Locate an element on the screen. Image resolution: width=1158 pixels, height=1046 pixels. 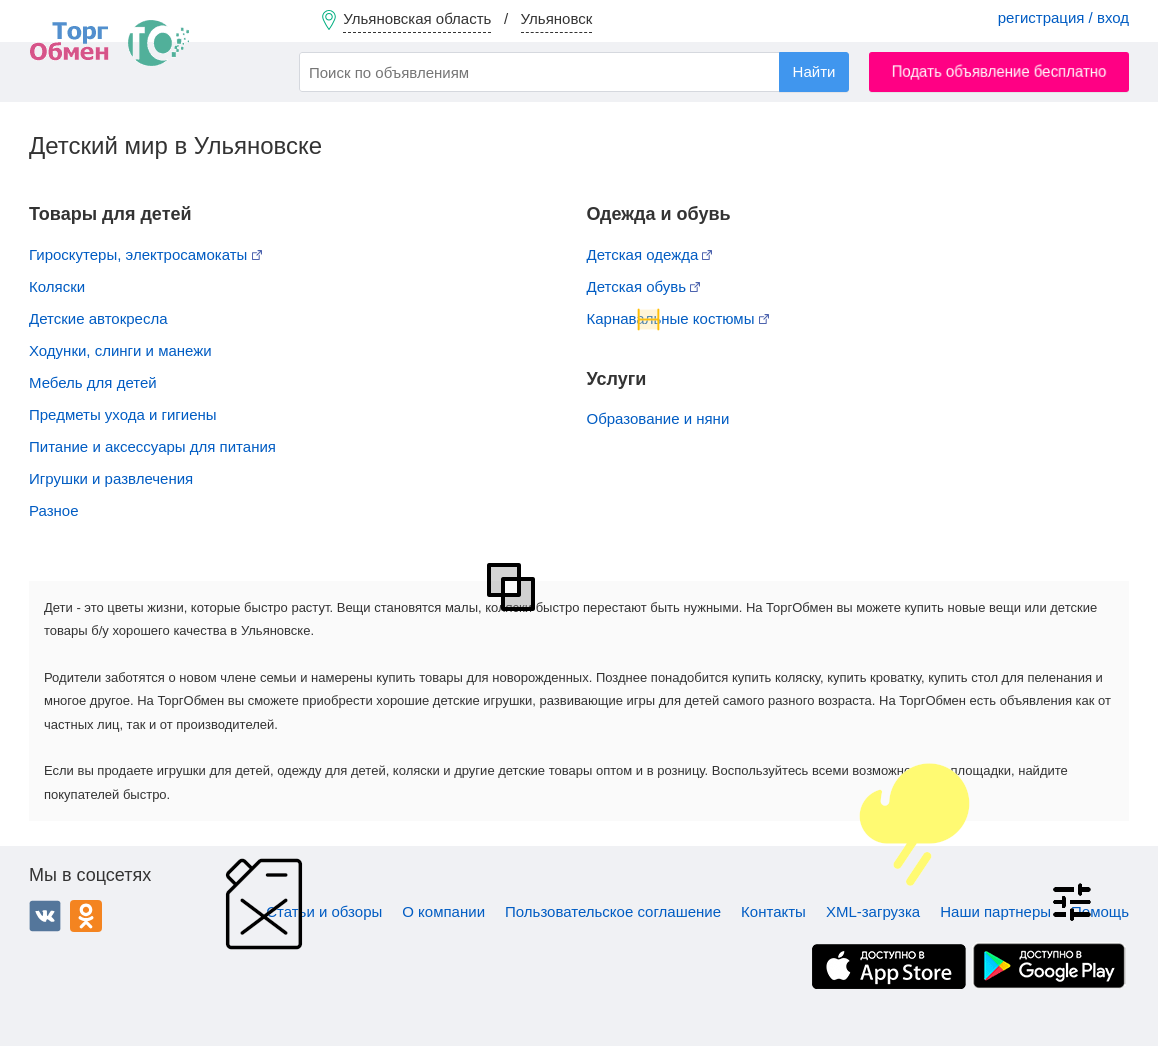
adjust settings or preferences is located at coordinates (1072, 902).